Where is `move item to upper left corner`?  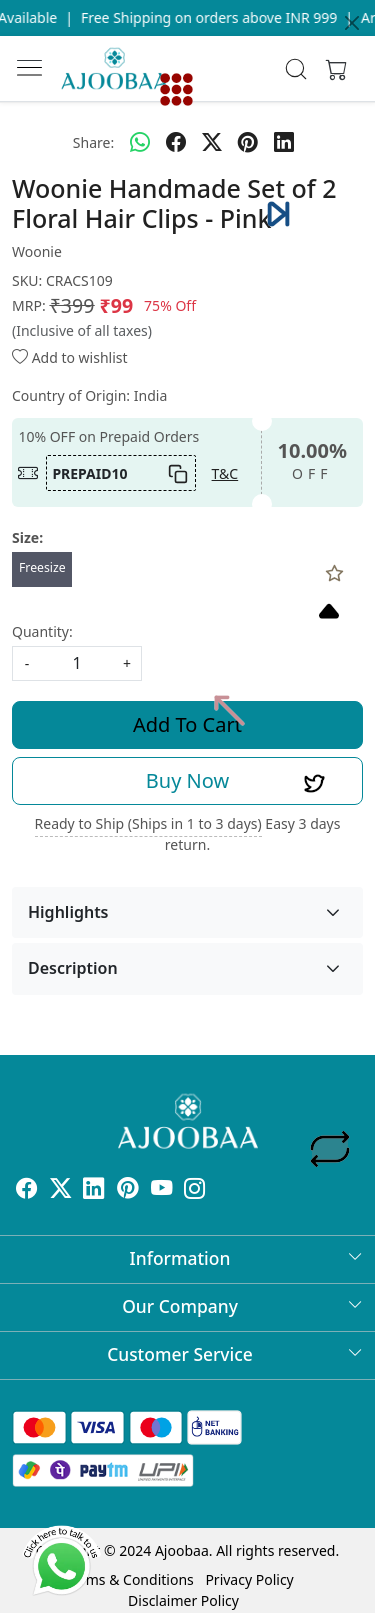 move item to upper left corner is located at coordinates (229, 710).